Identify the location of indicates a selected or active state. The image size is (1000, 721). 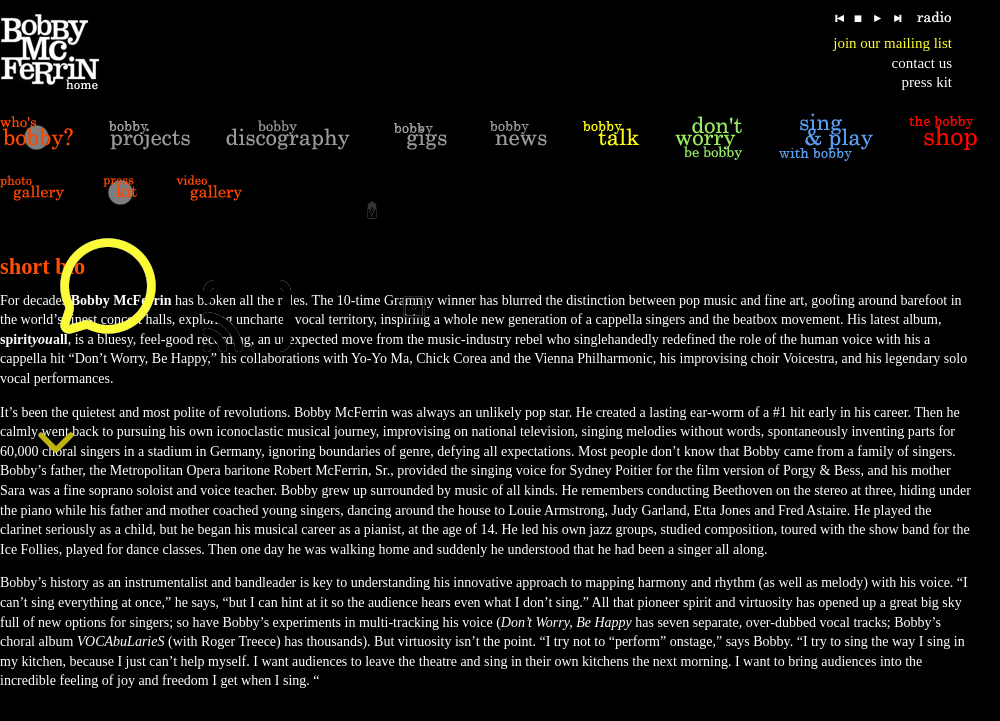
(414, 307).